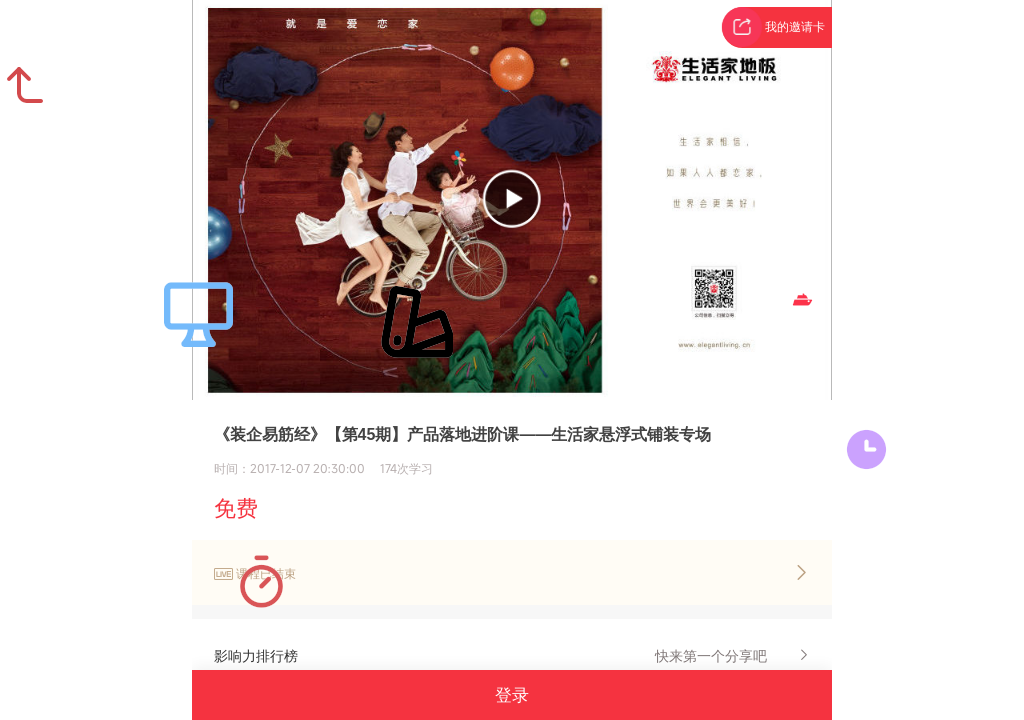  What do you see at coordinates (414, 324) in the screenshot?
I see `open color palette or theme options` at bounding box center [414, 324].